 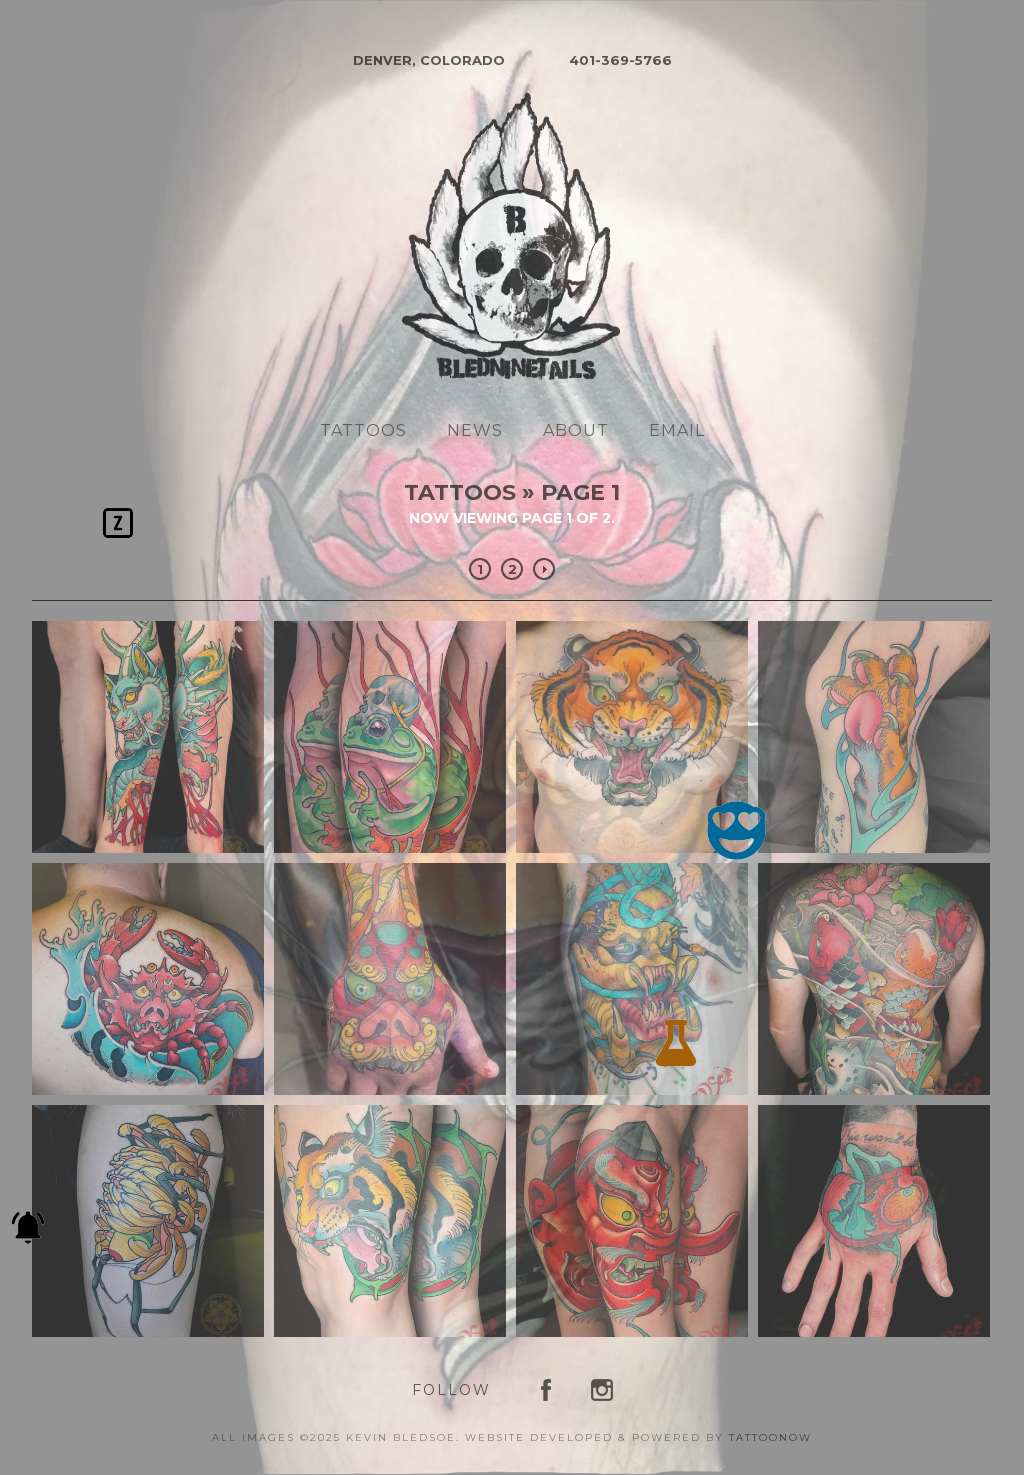 I want to click on alphabetical sorting option (Z), so click(x=118, y=523).